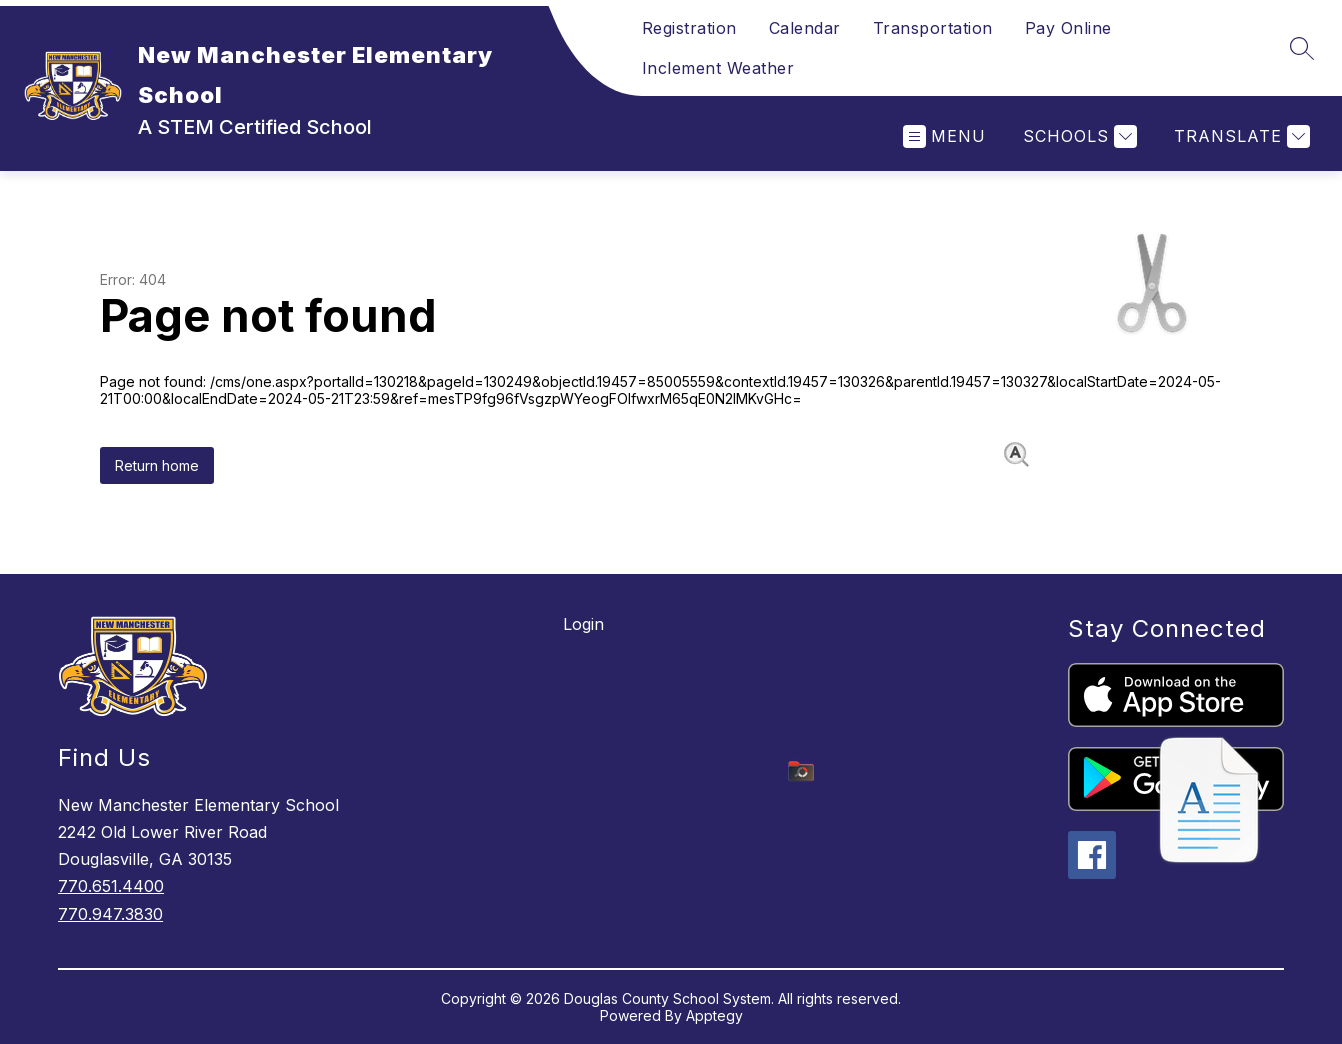 Image resolution: width=1342 pixels, height=1044 pixels. I want to click on open photoscape application folder, so click(801, 772).